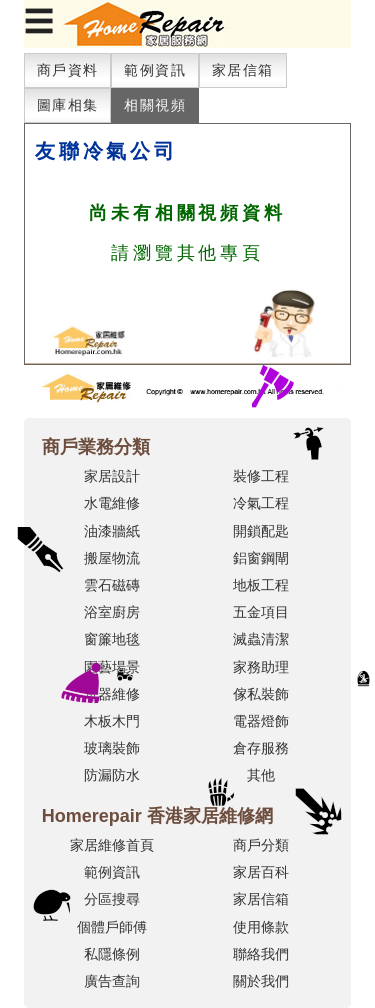  What do you see at coordinates (309, 443) in the screenshot?
I see `indicates a critical hit or headshot in gameplay` at bounding box center [309, 443].